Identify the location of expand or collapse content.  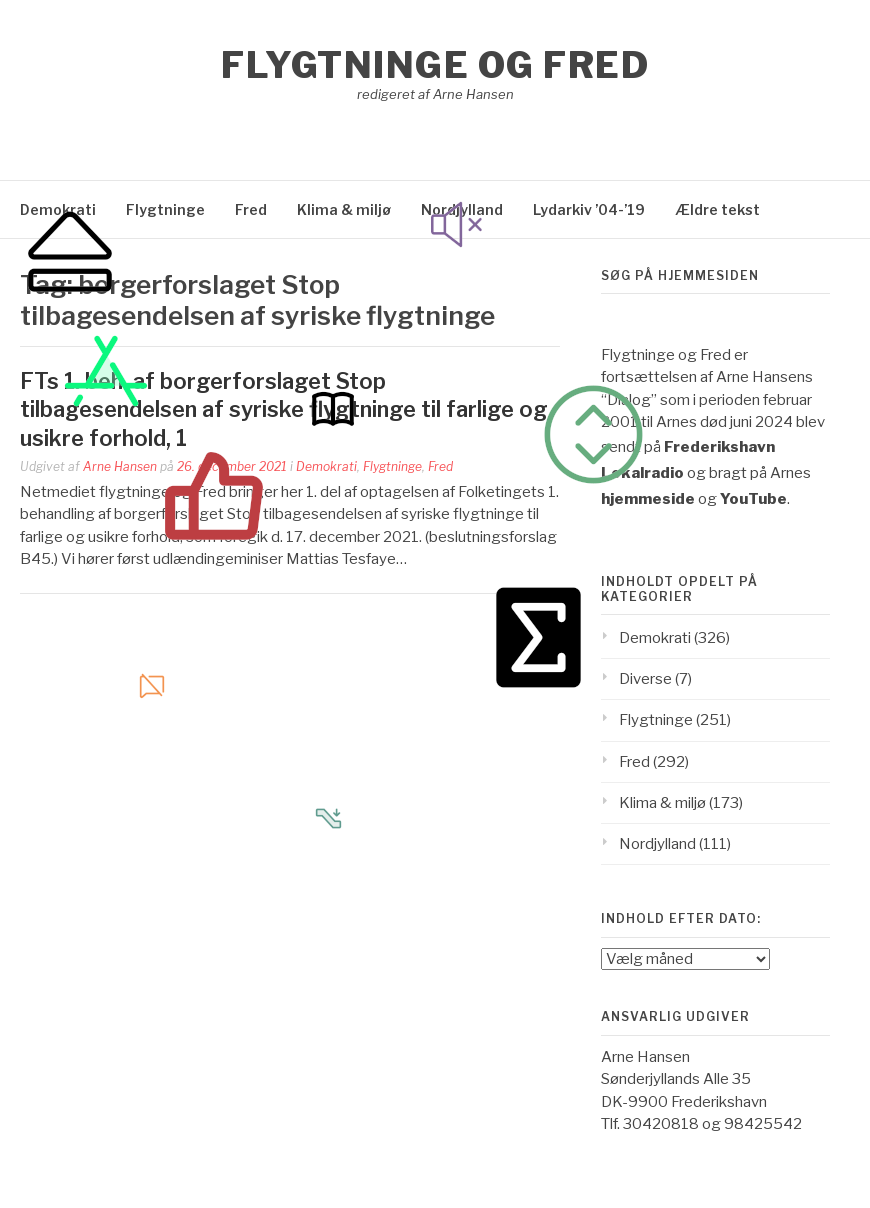
(593, 434).